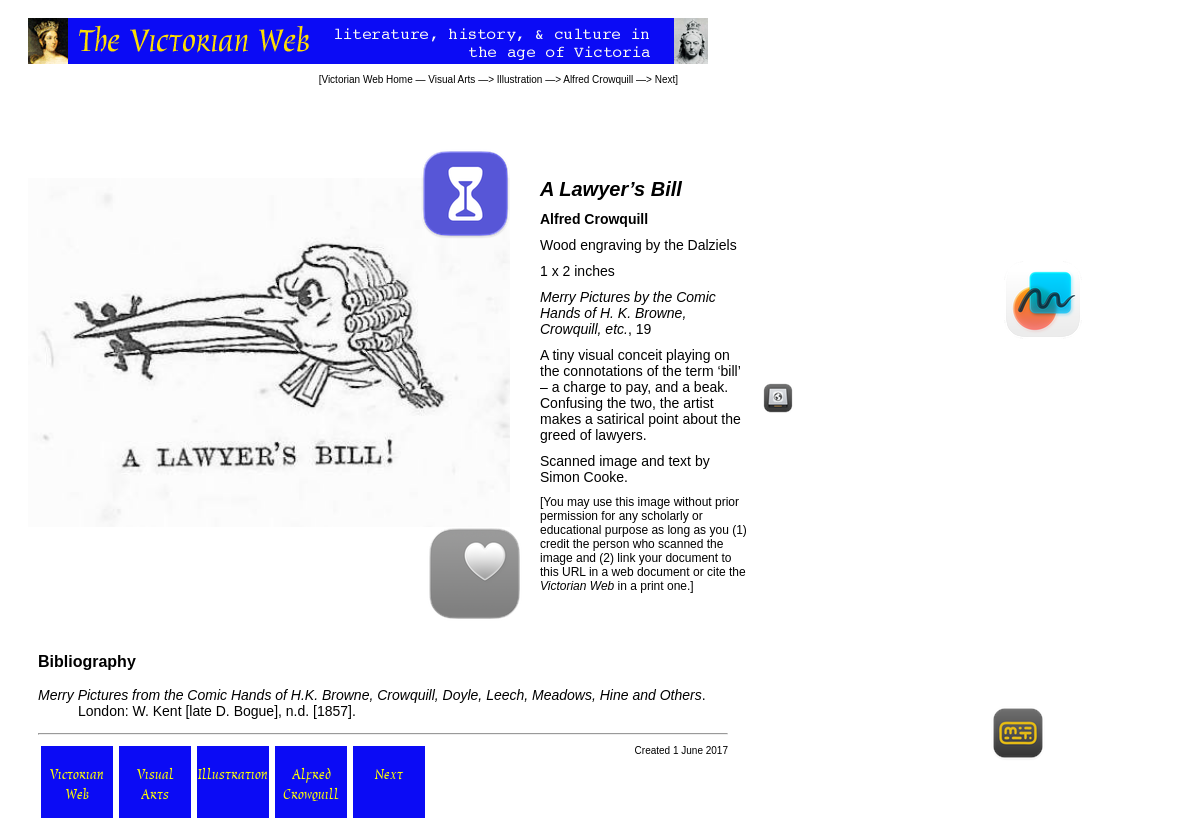 This screenshot has height=818, width=1204. What do you see at coordinates (1018, 733) in the screenshot?
I see `open monkeytype typing test app` at bounding box center [1018, 733].